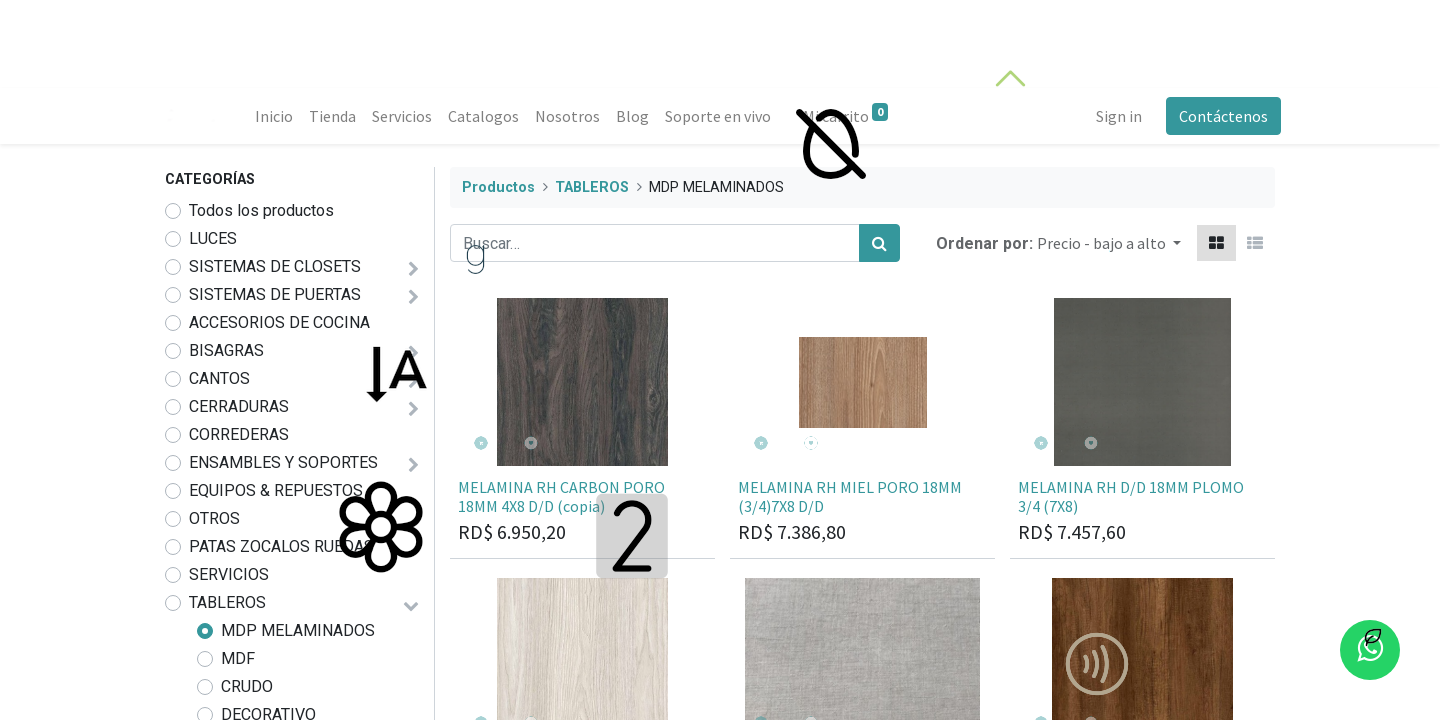 The image size is (1440, 720). What do you see at coordinates (1119, 243) in the screenshot?
I see `indicates no cellular signal available` at bounding box center [1119, 243].